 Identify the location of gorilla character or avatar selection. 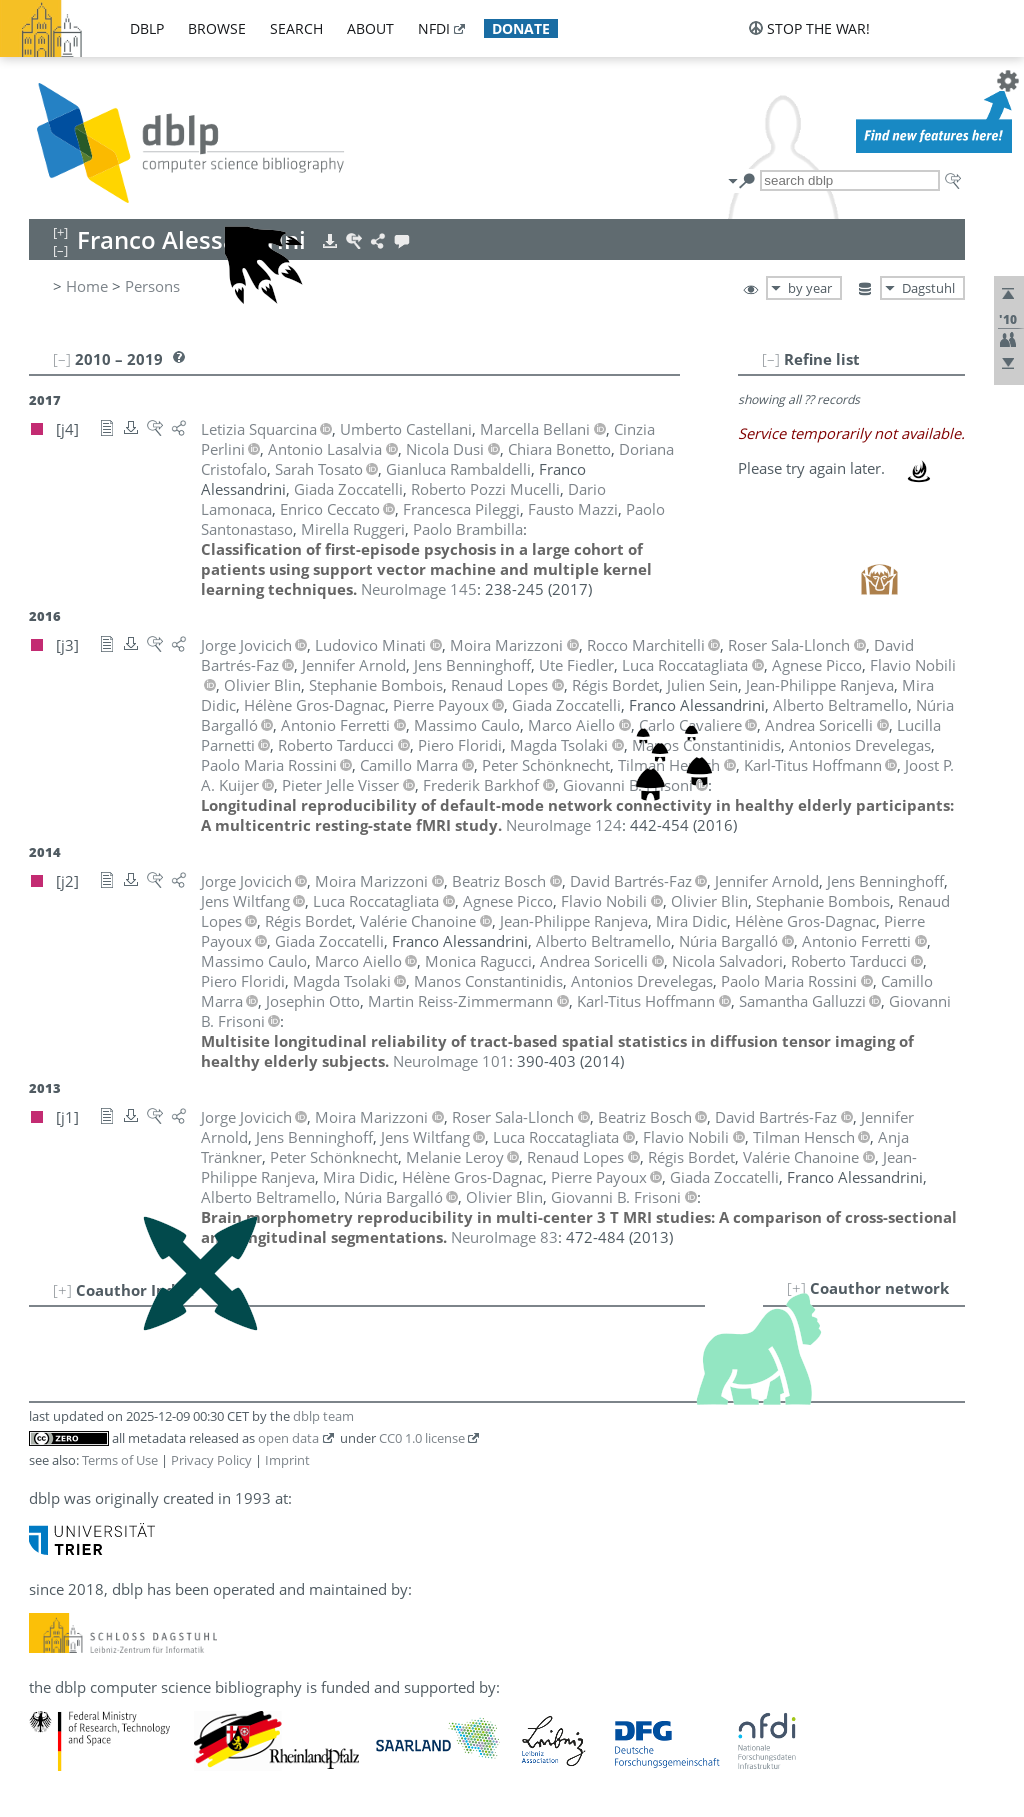
(759, 1349).